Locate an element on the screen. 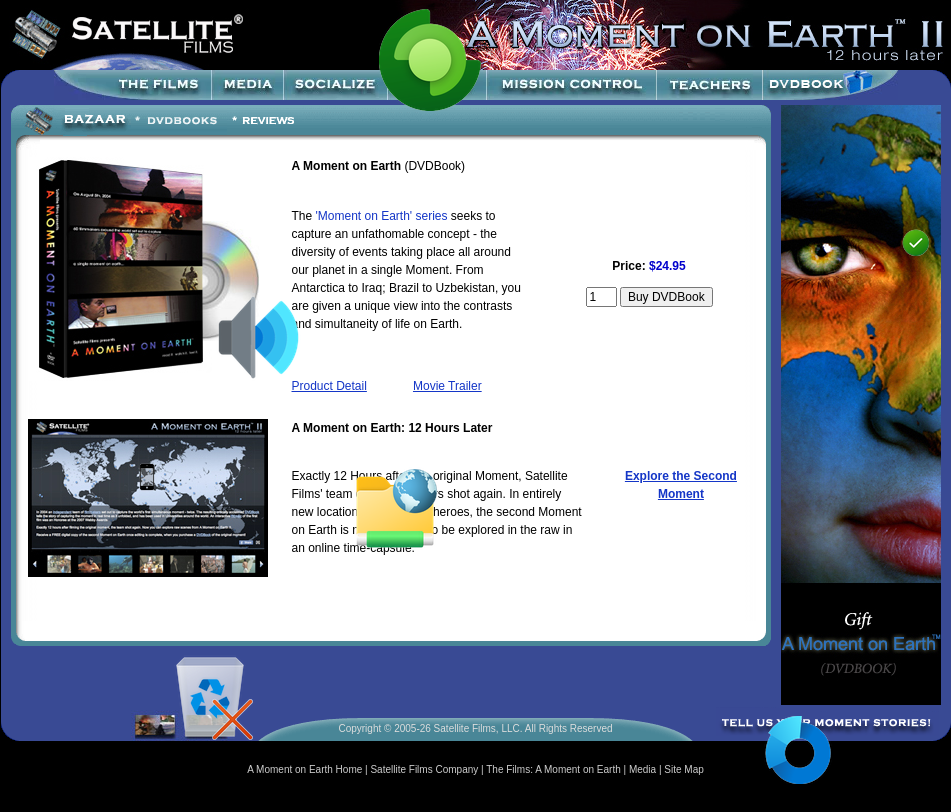  access network or shared folder is located at coordinates (395, 509).